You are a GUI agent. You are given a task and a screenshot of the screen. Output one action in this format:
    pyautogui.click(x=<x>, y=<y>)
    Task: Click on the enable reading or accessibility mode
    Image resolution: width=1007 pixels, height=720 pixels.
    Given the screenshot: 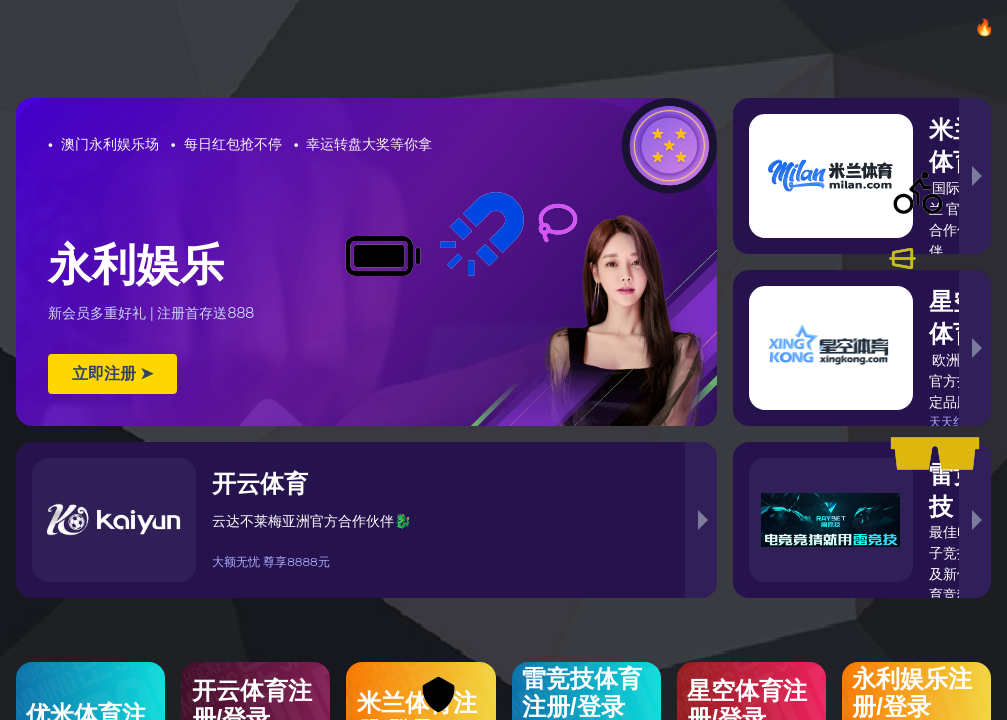 What is the action you would take?
    pyautogui.click(x=935, y=452)
    